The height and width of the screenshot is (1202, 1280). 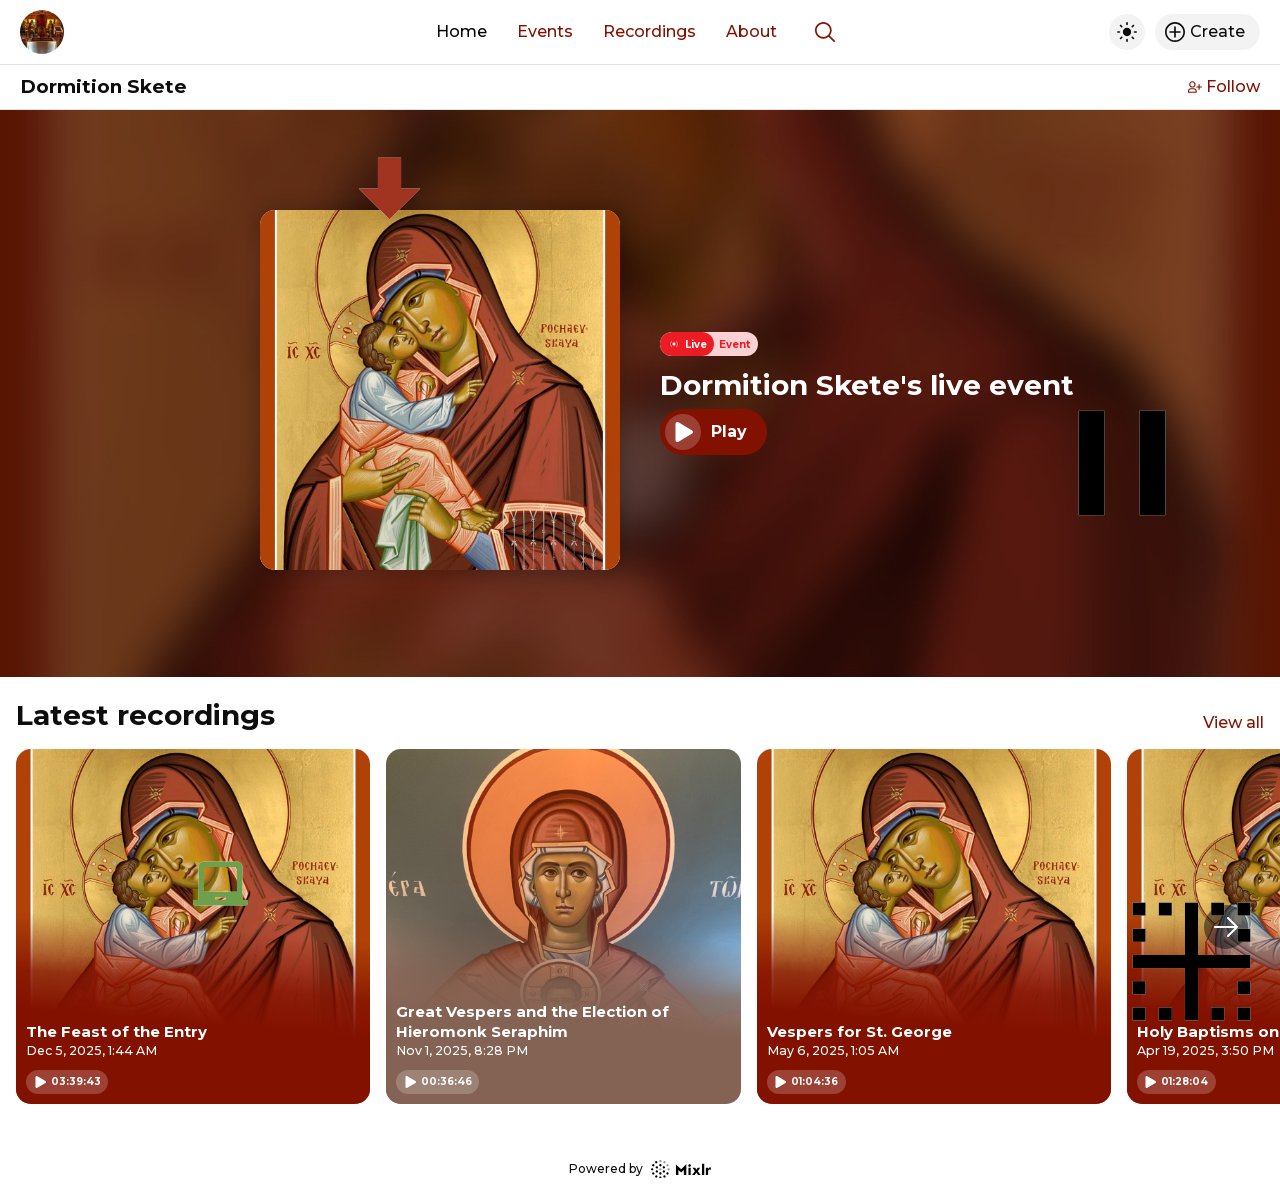 I want to click on apply inner borders to selected cells, so click(x=1191, y=961).